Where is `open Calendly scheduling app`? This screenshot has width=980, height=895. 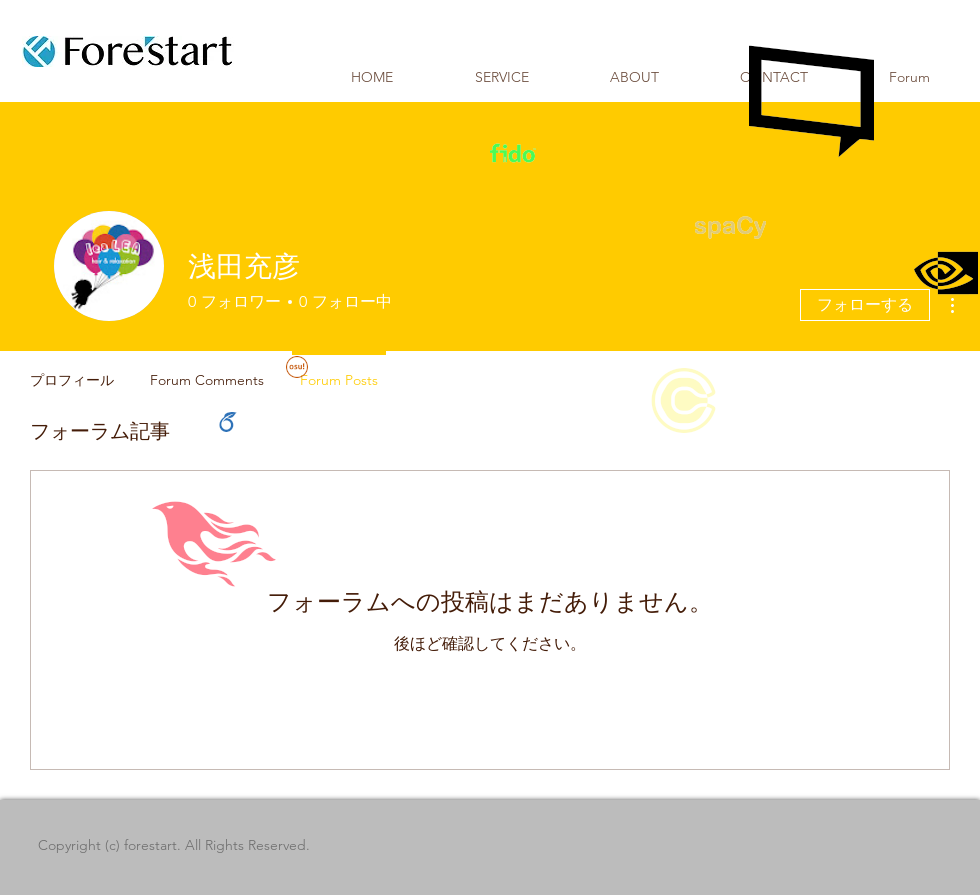
open Calendly scheduling app is located at coordinates (683, 400).